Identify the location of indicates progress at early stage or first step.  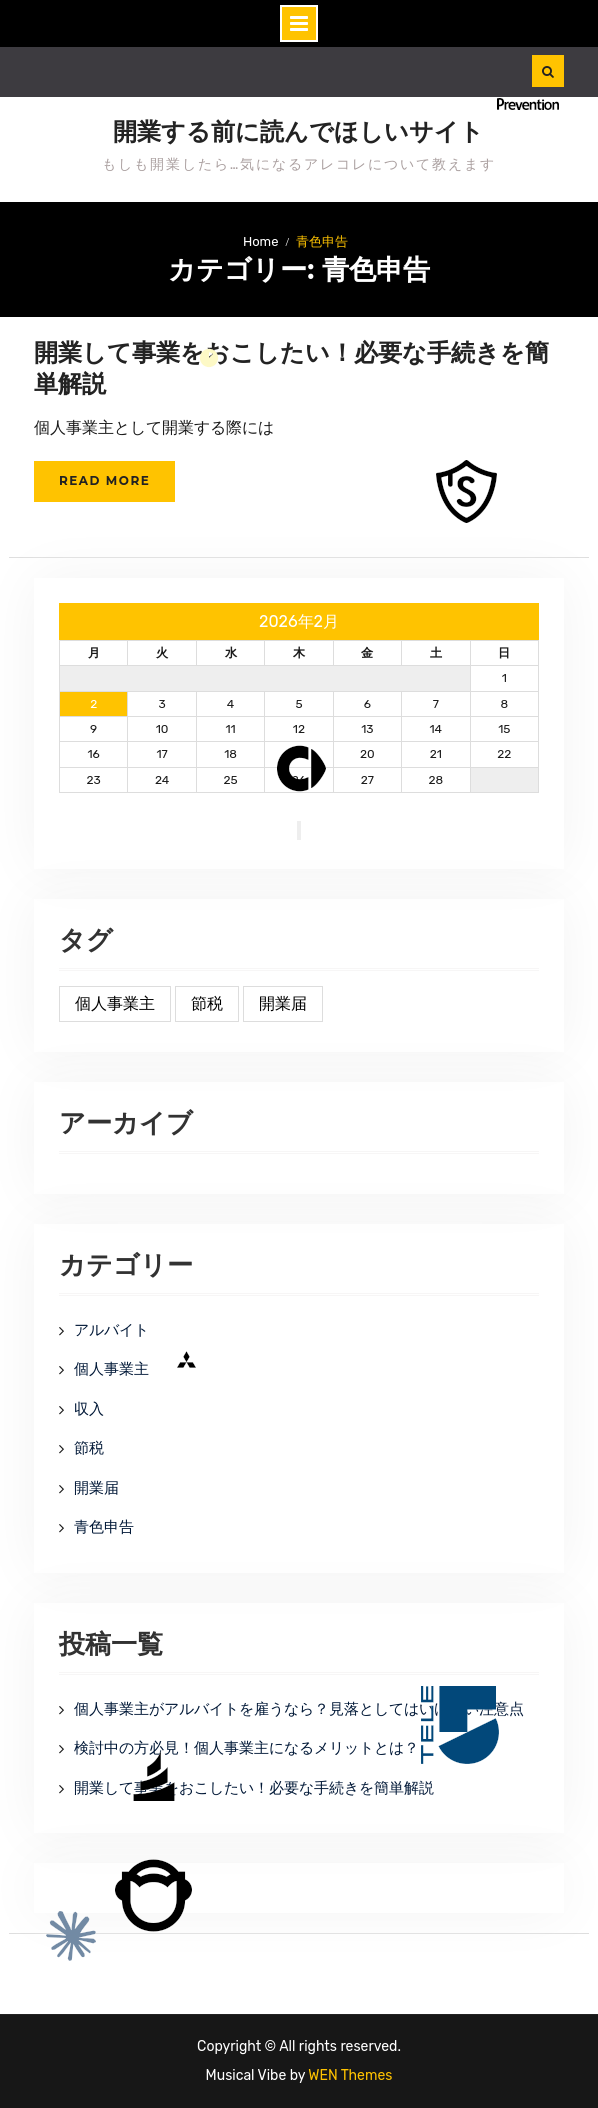
(209, 358).